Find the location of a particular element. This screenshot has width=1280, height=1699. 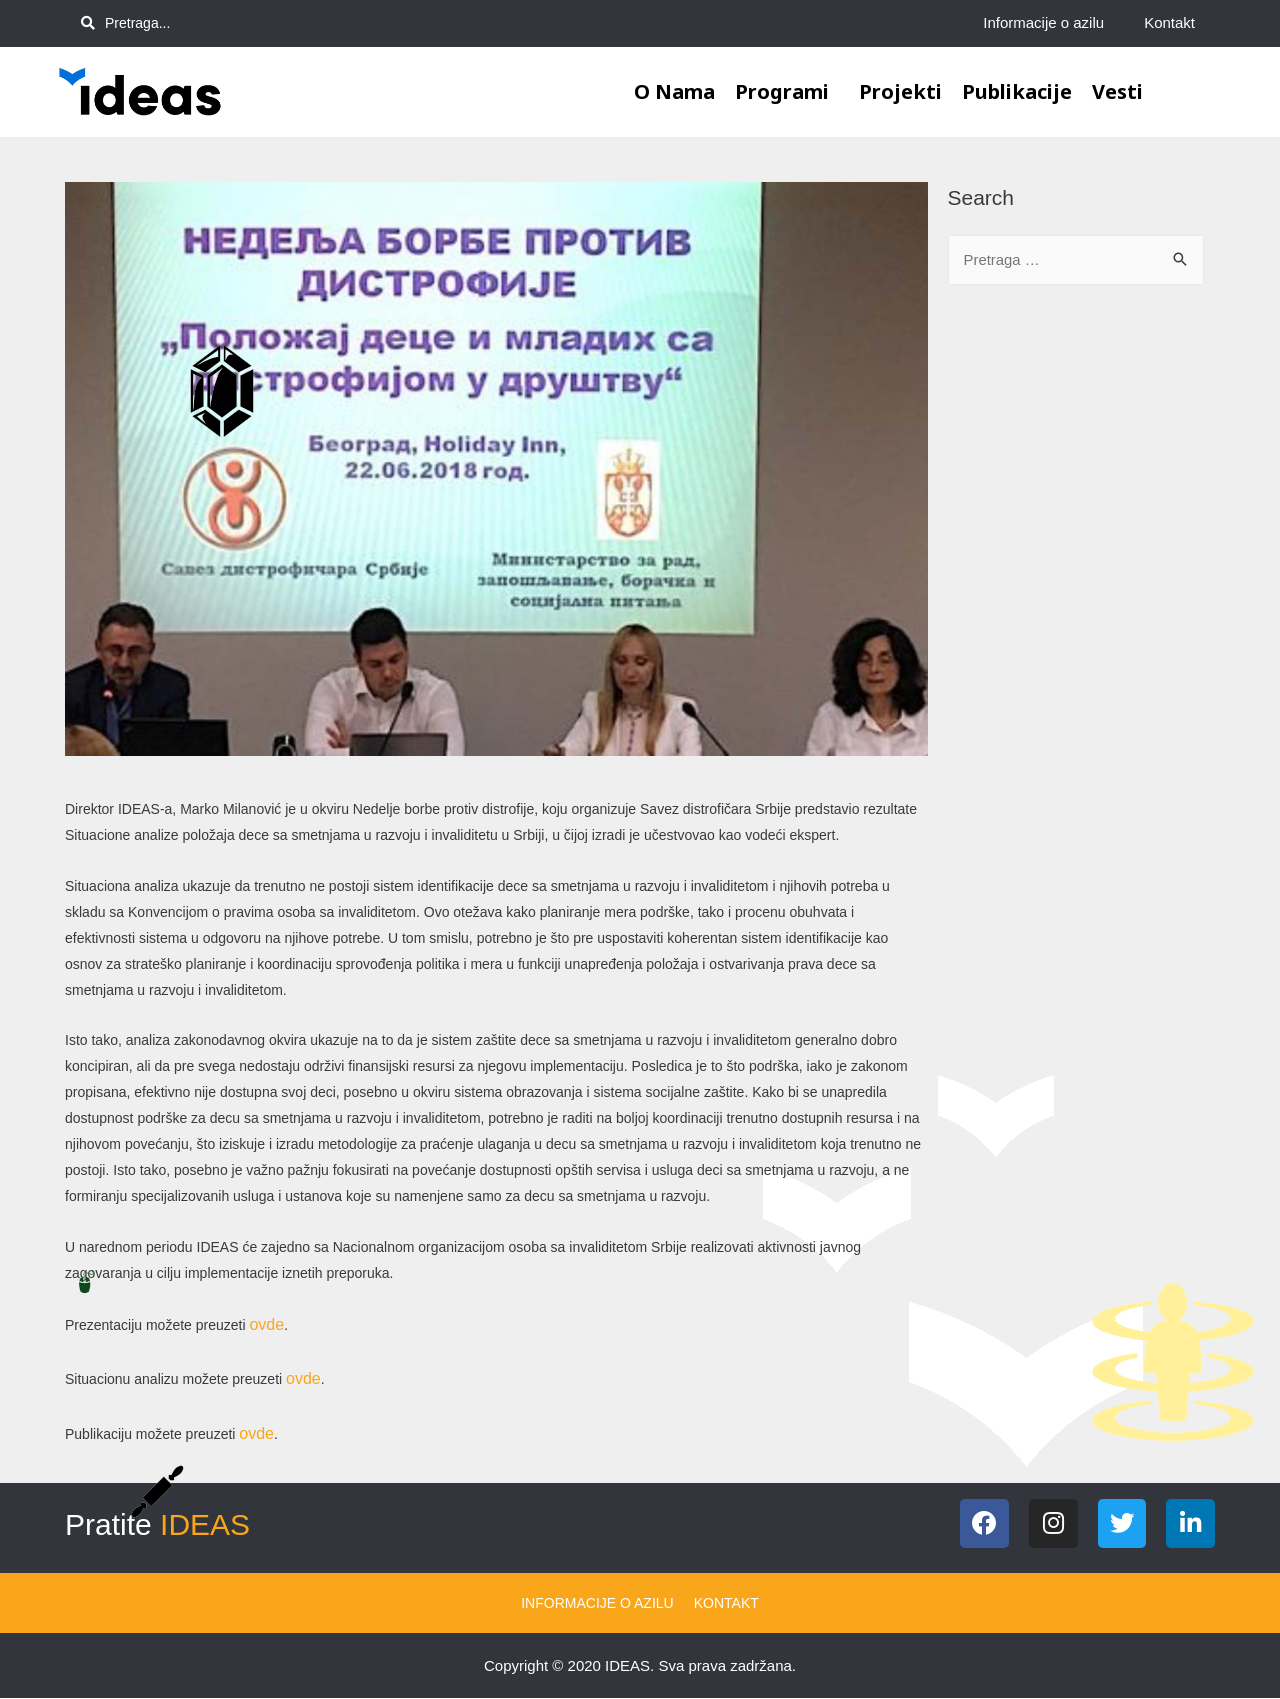

access baking or cooking tools is located at coordinates (157, 1491).